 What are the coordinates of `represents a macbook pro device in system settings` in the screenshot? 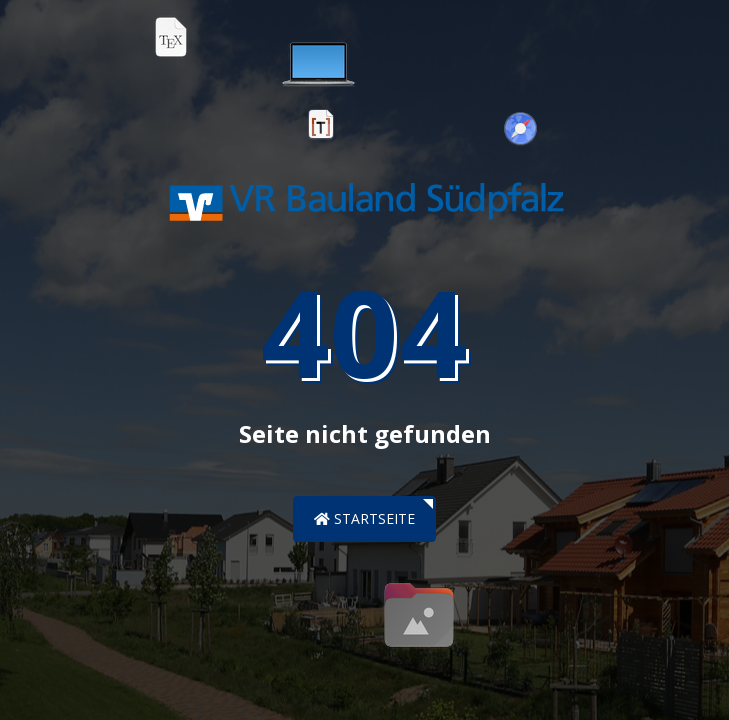 It's located at (318, 58).